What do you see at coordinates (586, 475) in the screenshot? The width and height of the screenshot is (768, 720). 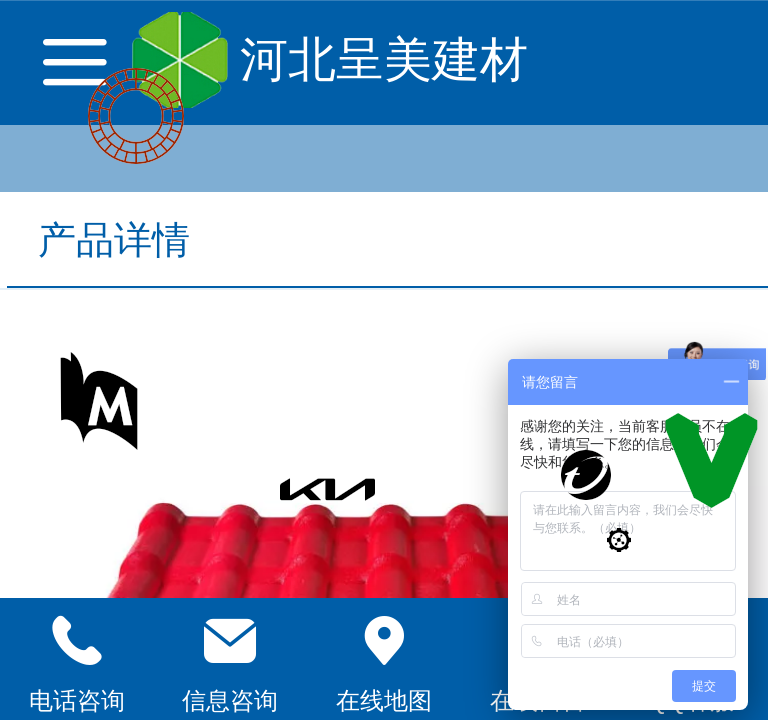 I see `trend micro logo` at bounding box center [586, 475].